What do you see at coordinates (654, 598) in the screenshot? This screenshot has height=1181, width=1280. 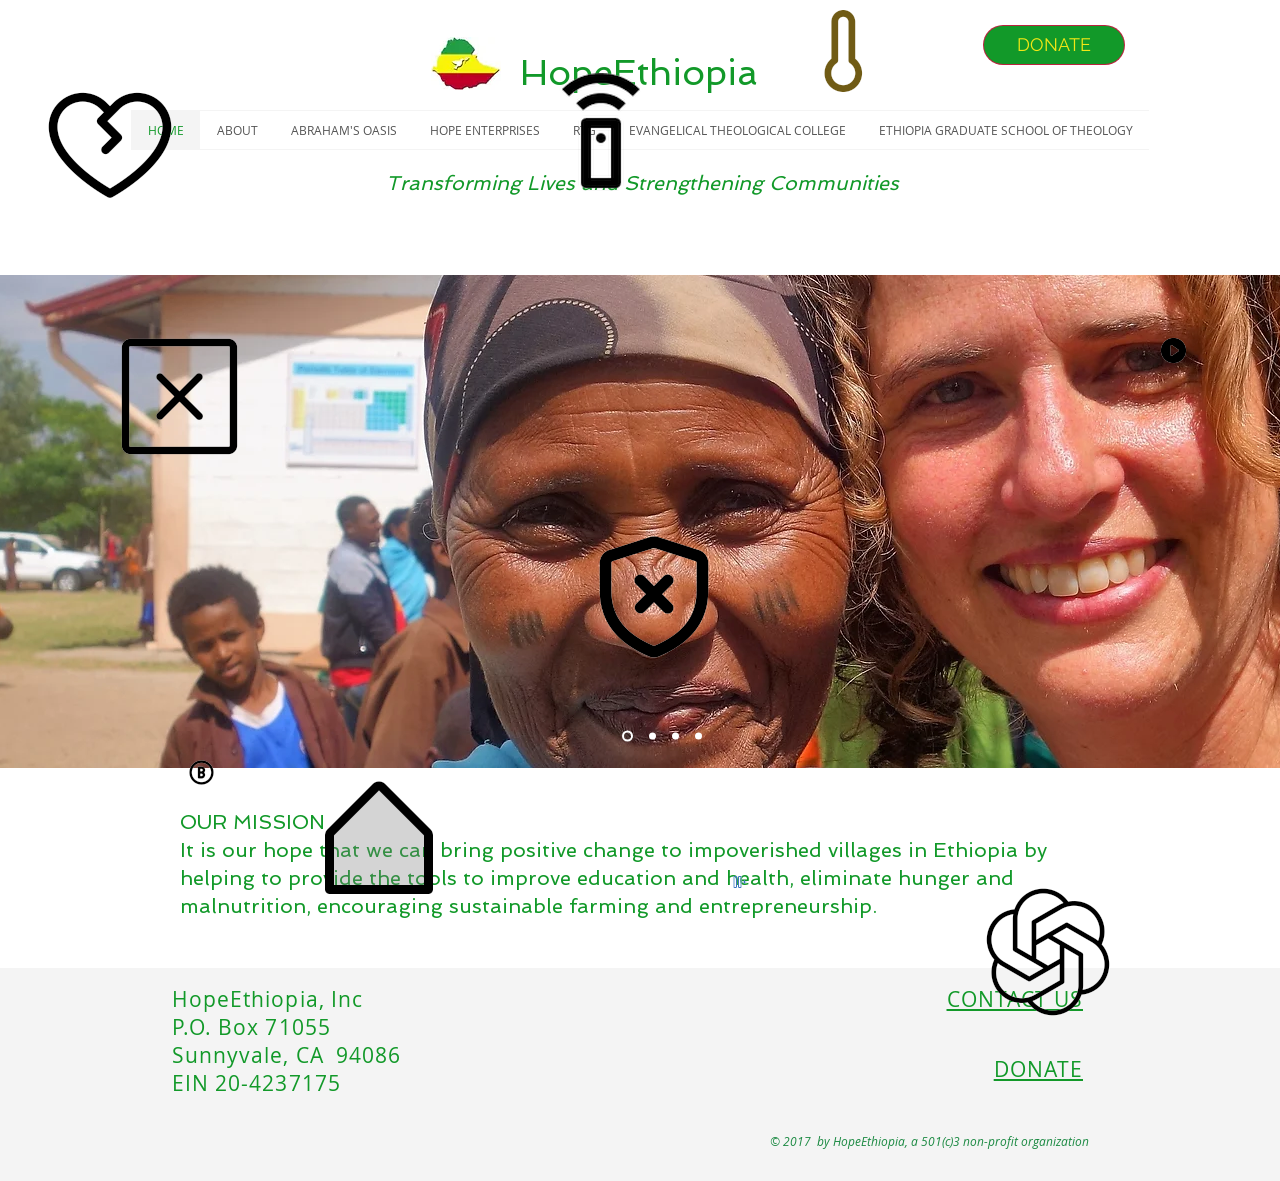 I see `security check failed` at bounding box center [654, 598].